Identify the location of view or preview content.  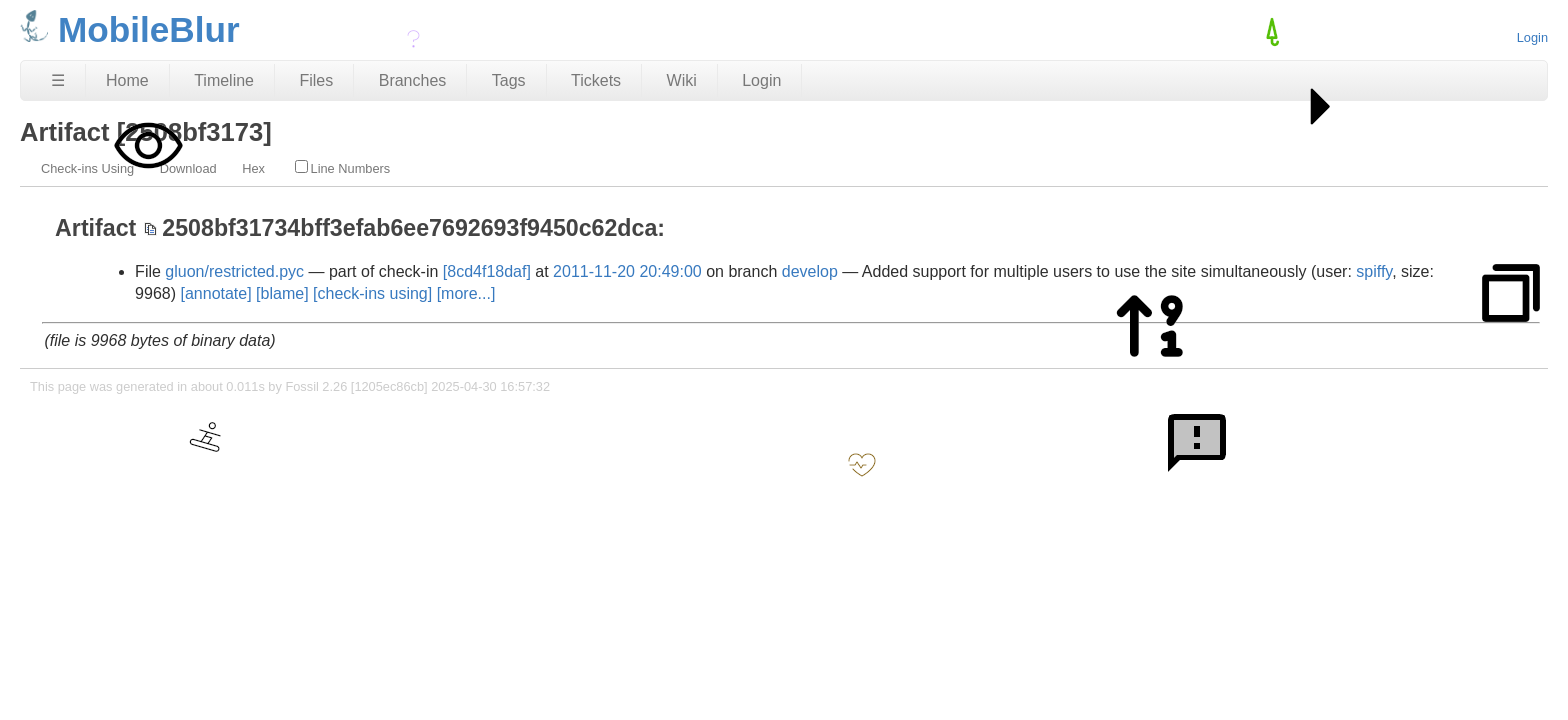
(148, 145).